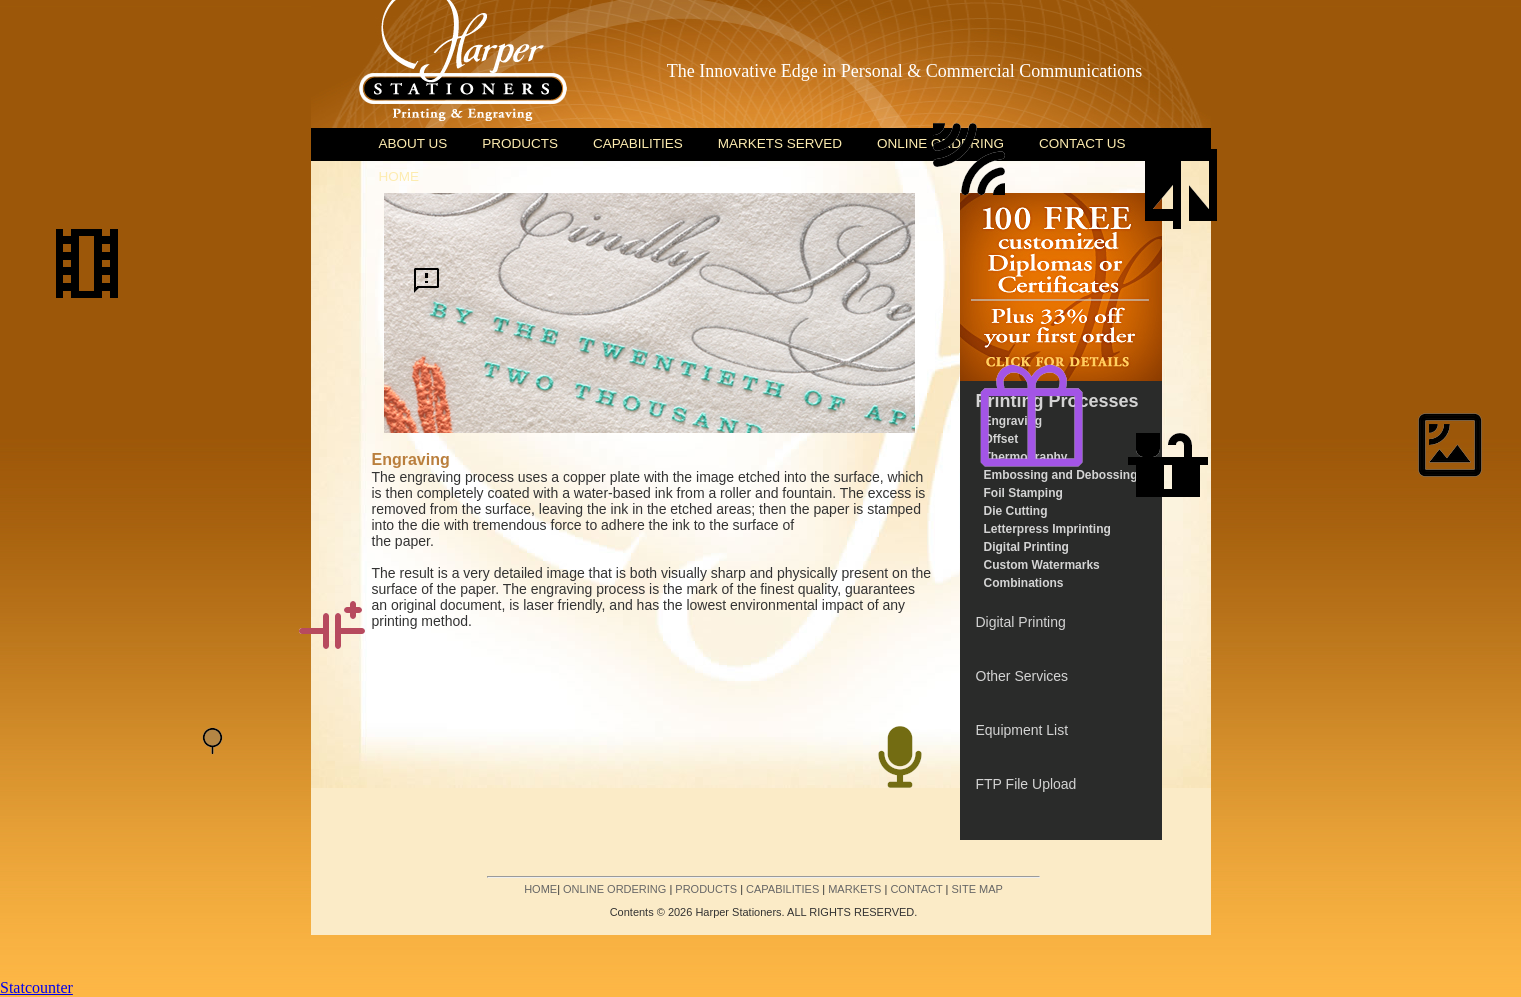 This screenshot has height=997, width=1521. Describe the element at coordinates (86, 263) in the screenshot. I see `browse local movie theaters` at that location.